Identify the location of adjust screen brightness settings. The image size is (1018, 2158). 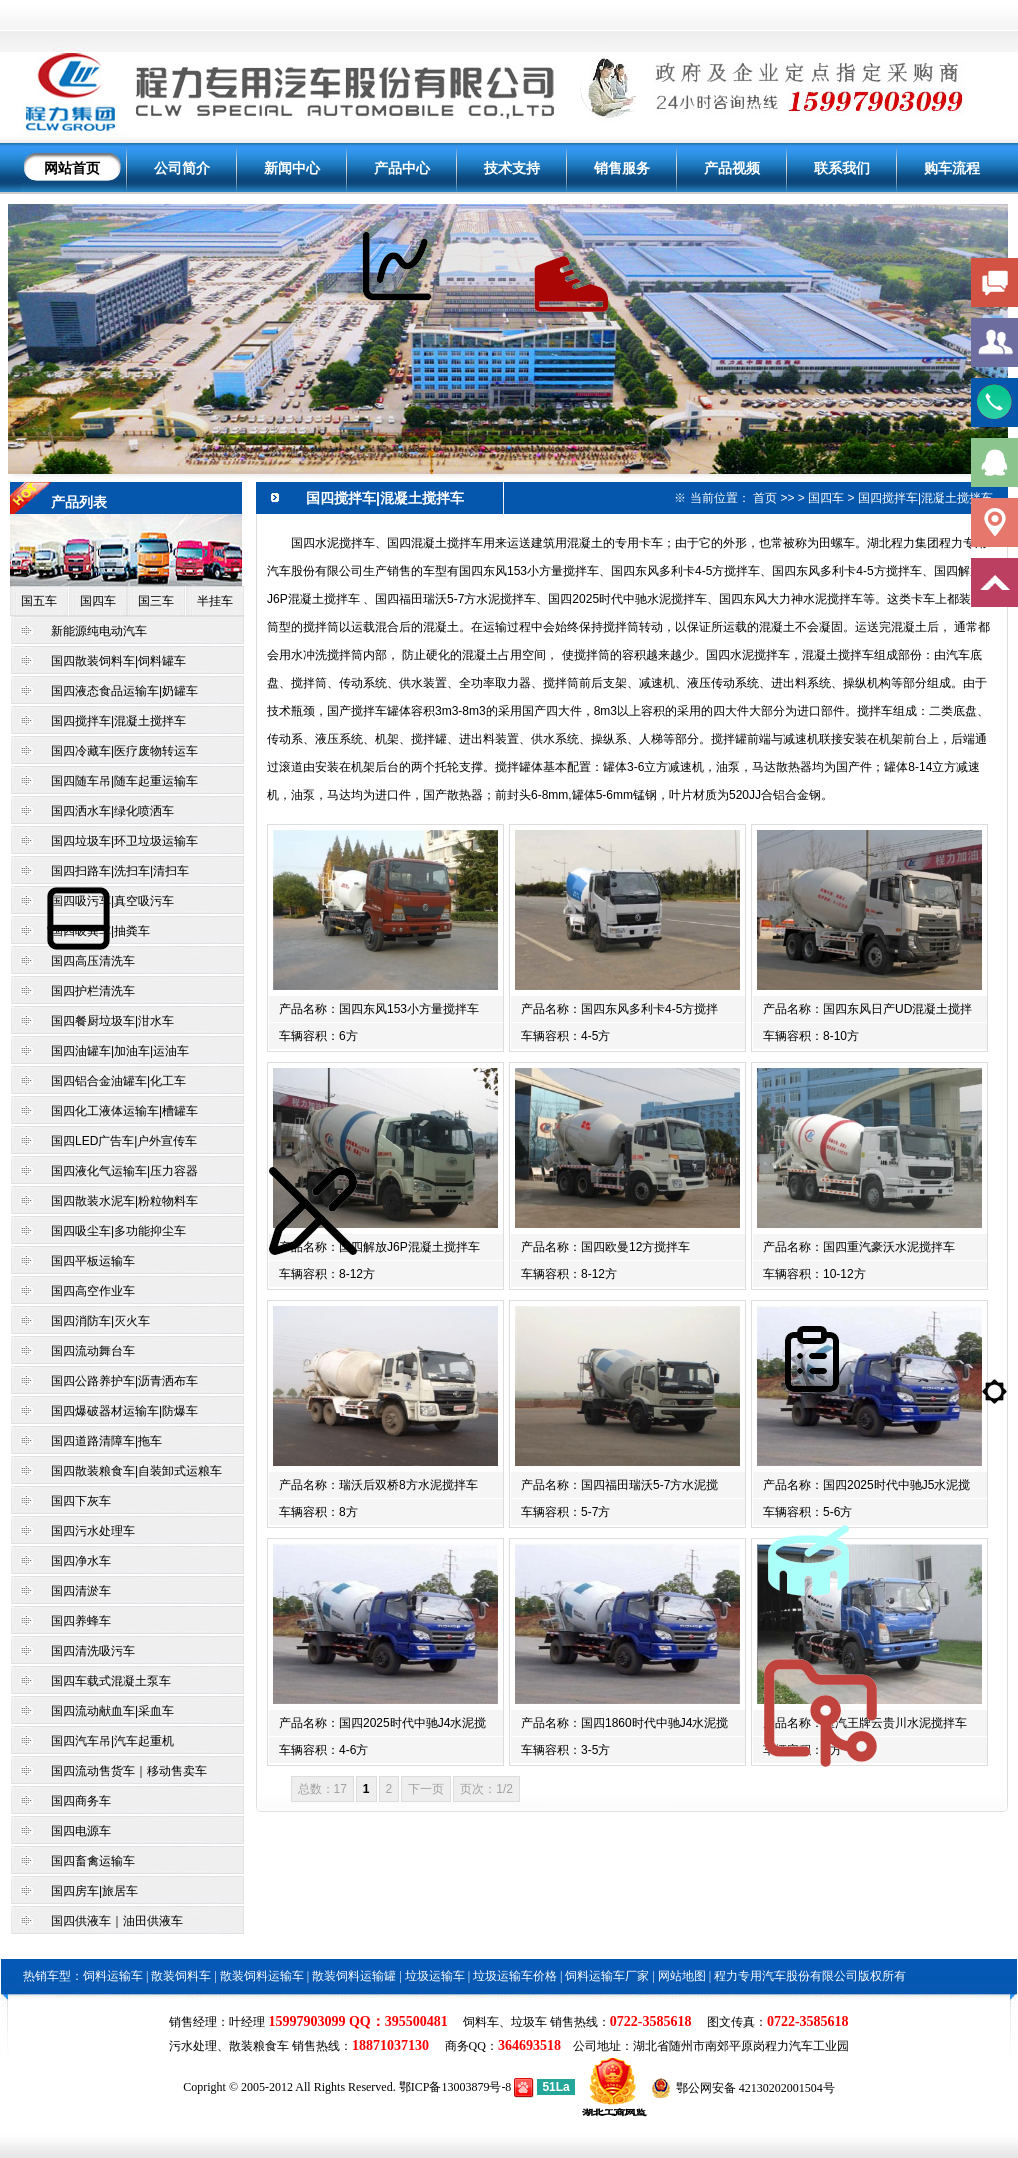
(994, 1391).